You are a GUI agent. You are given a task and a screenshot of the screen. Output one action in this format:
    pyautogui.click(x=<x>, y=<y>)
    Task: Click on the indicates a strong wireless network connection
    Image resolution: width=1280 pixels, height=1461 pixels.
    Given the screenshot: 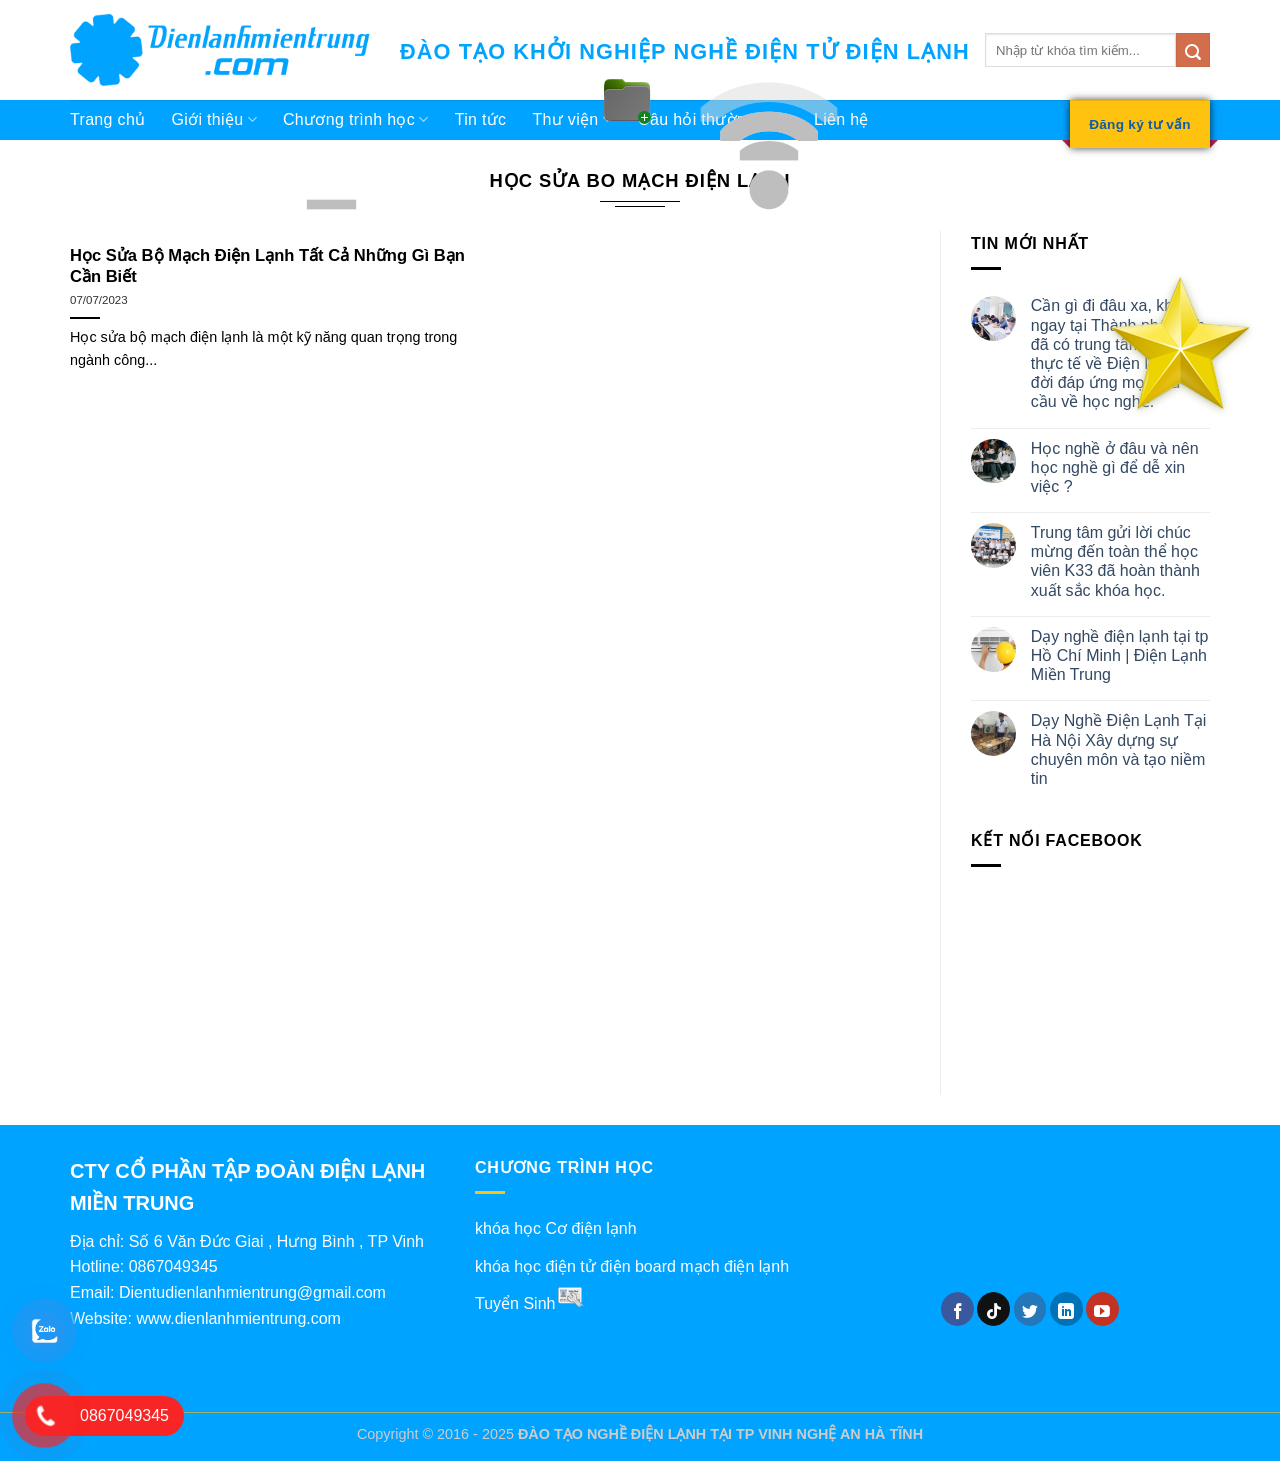 What is the action you would take?
    pyautogui.click(x=769, y=141)
    